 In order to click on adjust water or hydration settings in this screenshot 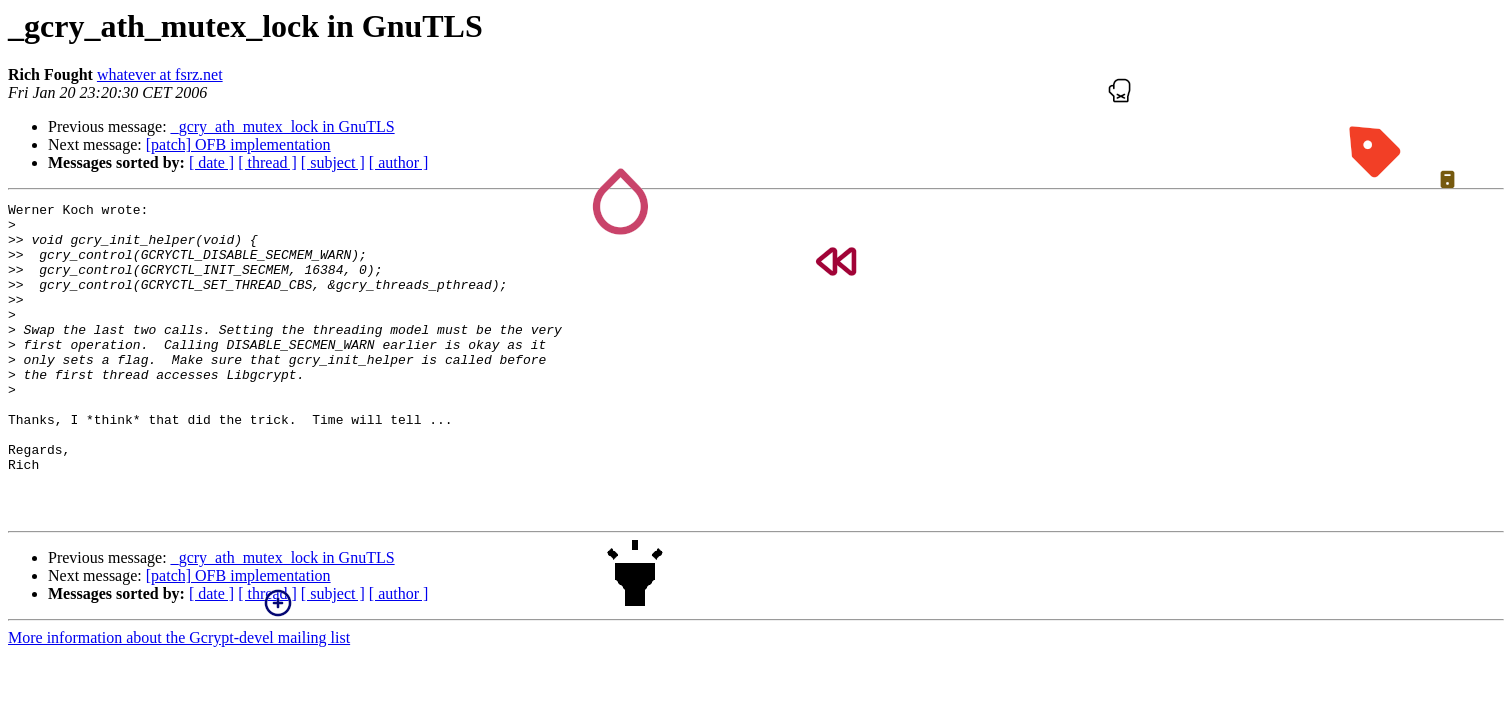, I will do `click(620, 201)`.